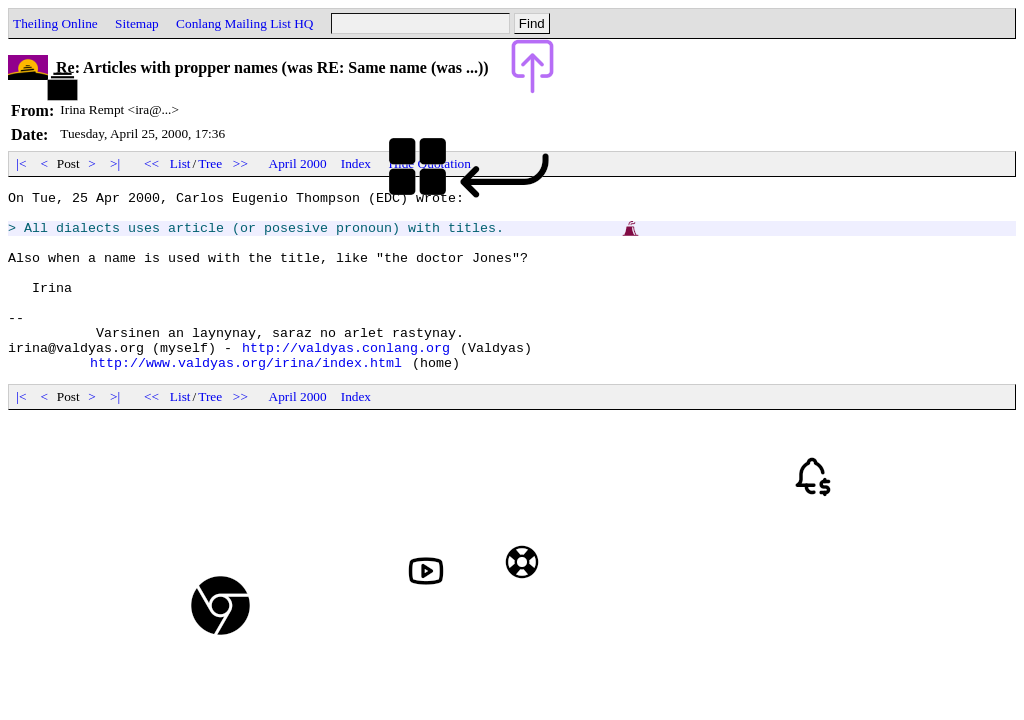 Image resolution: width=1024 pixels, height=720 pixels. What do you see at coordinates (532, 66) in the screenshot?
I see `upload a file or document` at bounding box center [532, 66].